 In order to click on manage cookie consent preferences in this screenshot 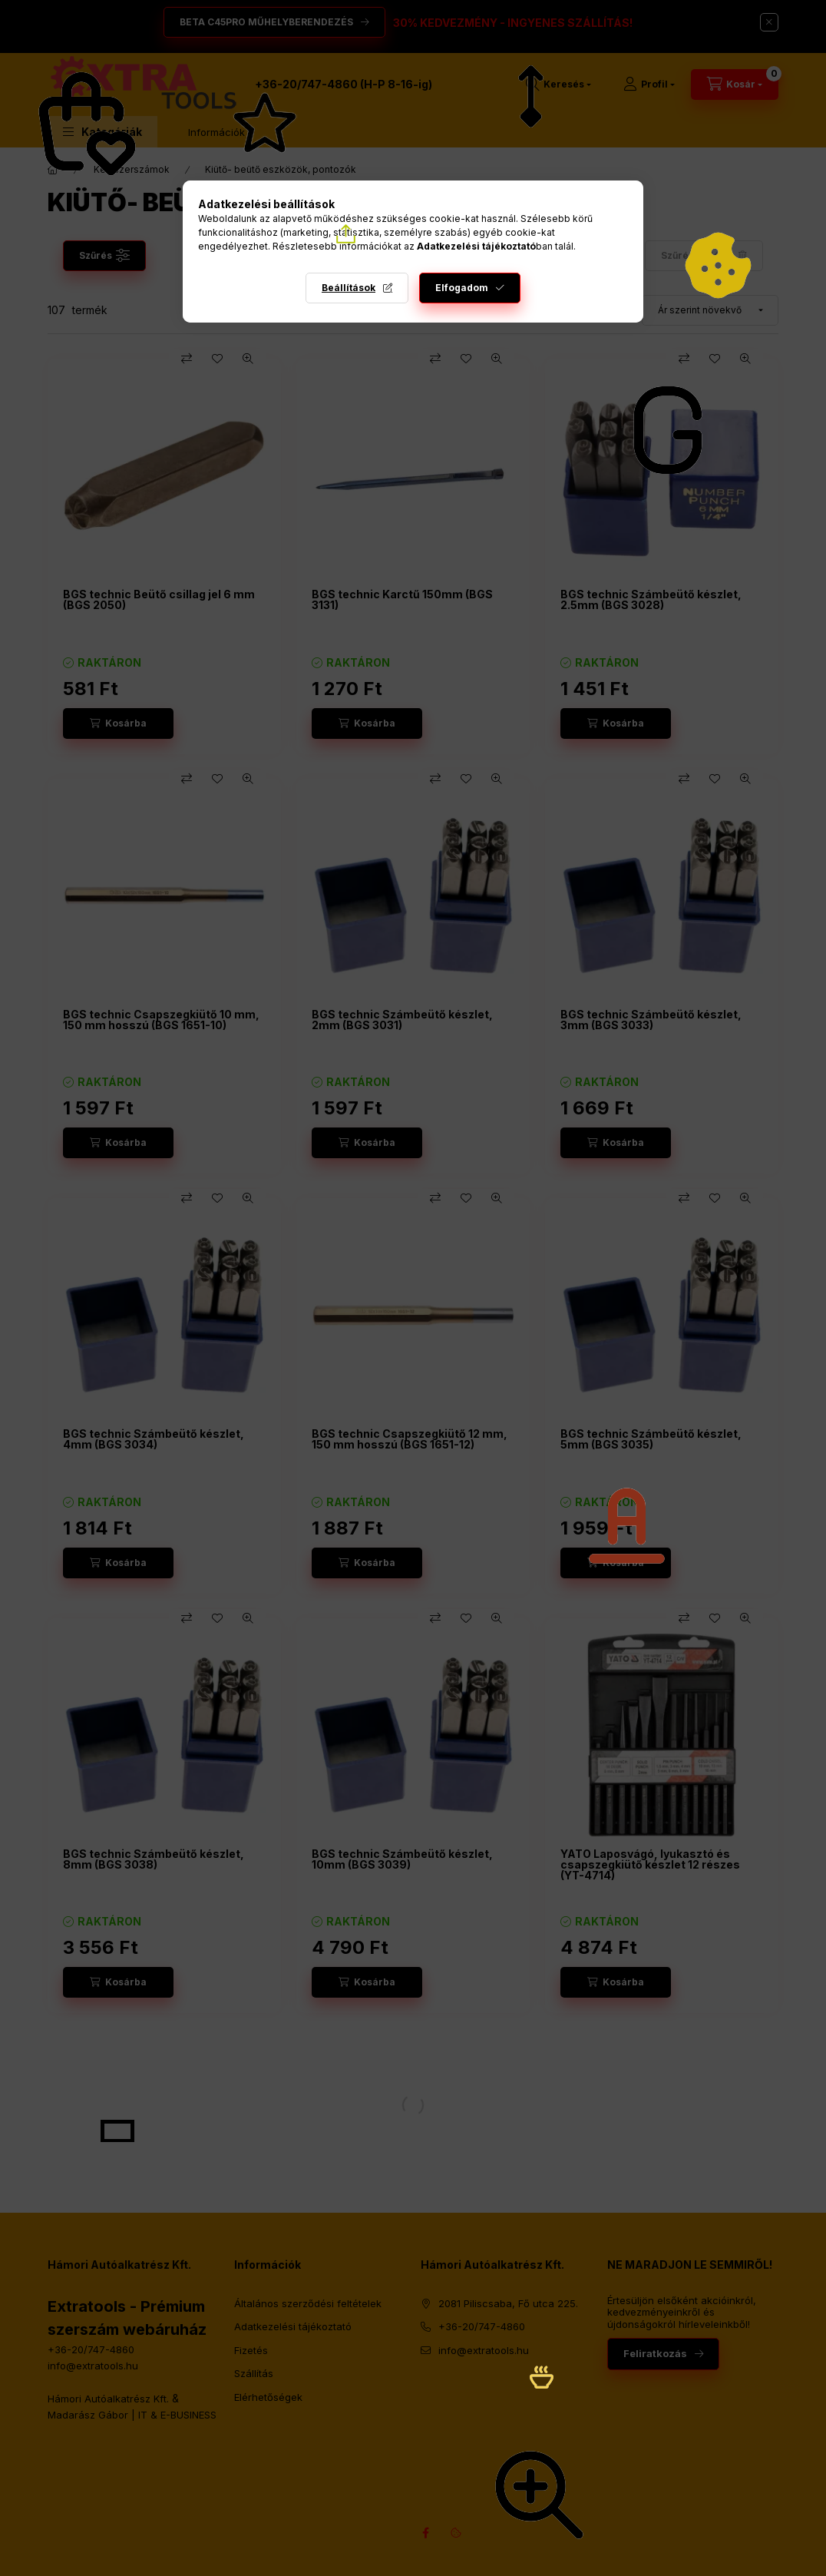, I will do `click(718, 265)`.